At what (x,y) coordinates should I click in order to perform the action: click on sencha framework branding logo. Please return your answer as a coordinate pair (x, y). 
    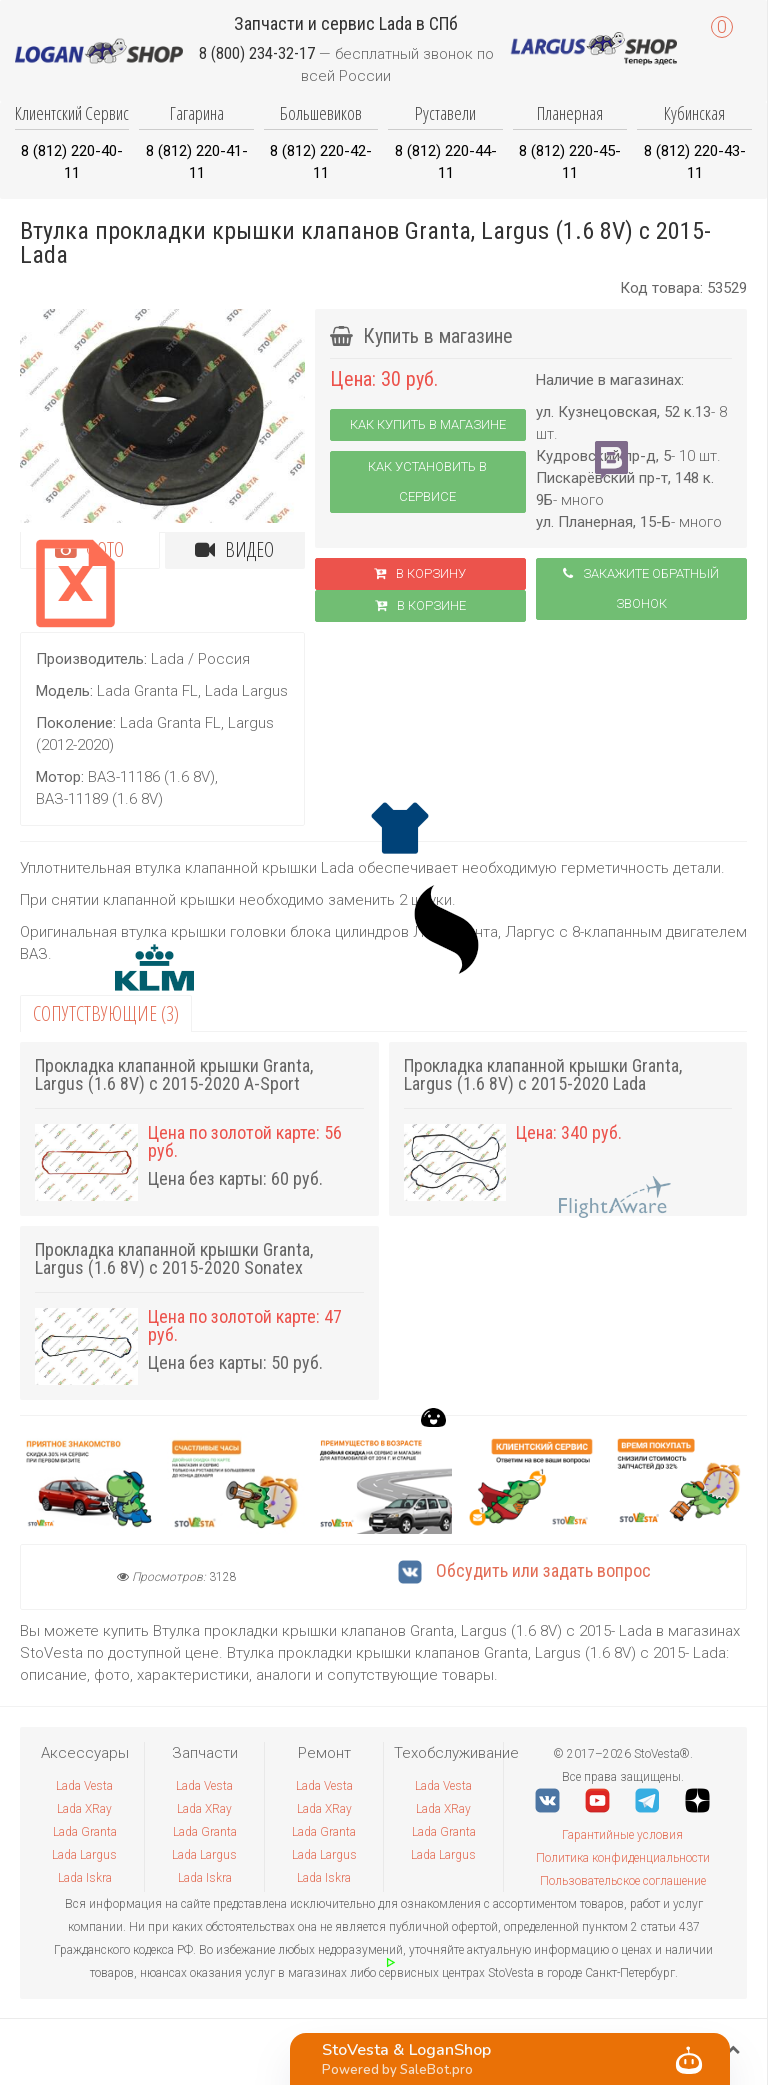
    Looking at the image, I should click on (446, 929).